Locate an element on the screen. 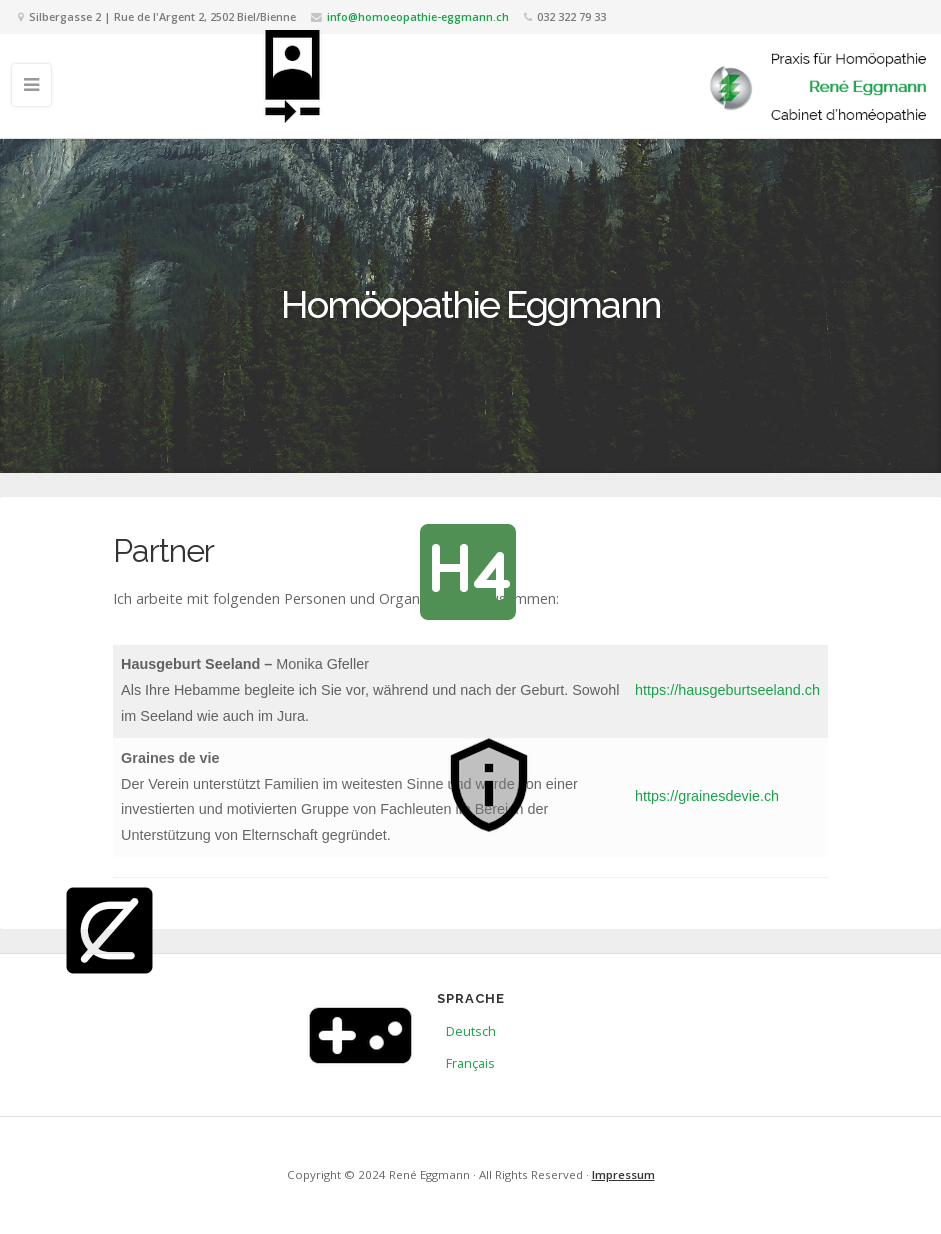  switch to front-facing camera is located at coordinates (292, 76).